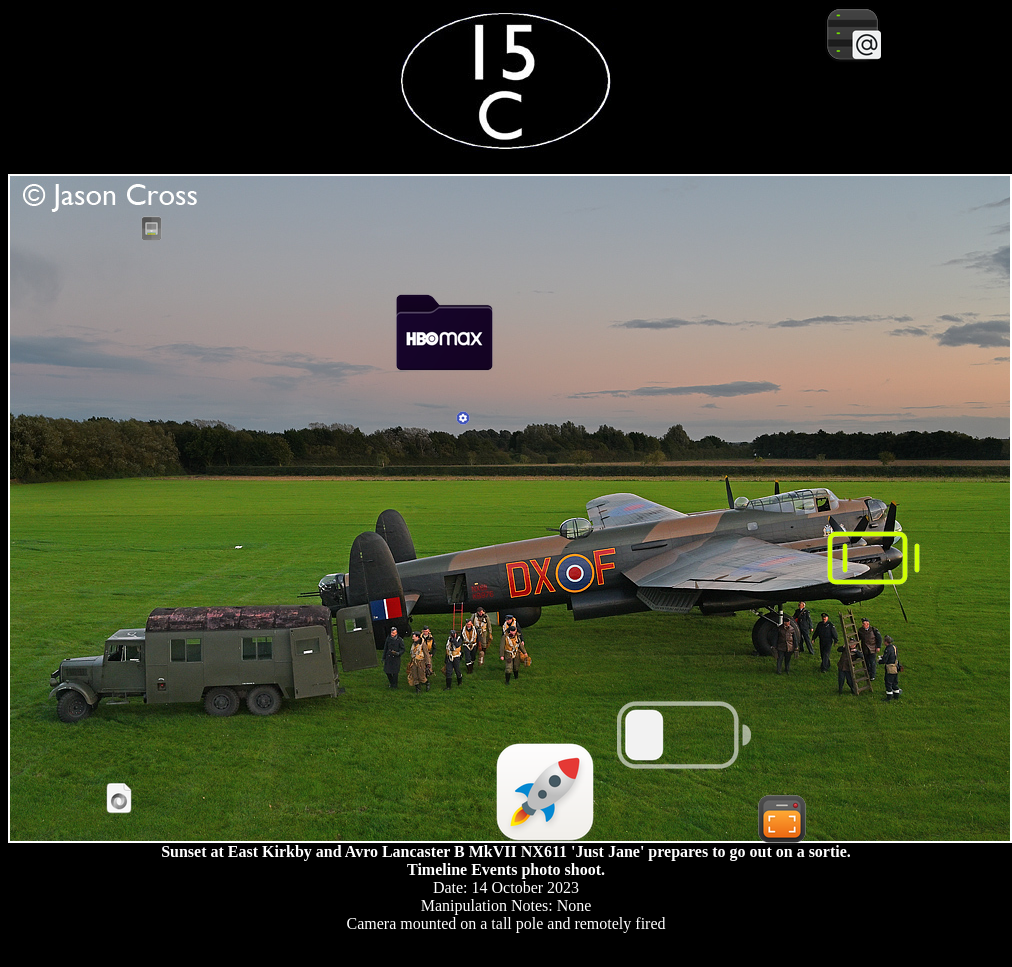 Image resolution: width=1012 pixels, height=967 pixels. I want to click on configure DNS server settings, so click(853, 35).